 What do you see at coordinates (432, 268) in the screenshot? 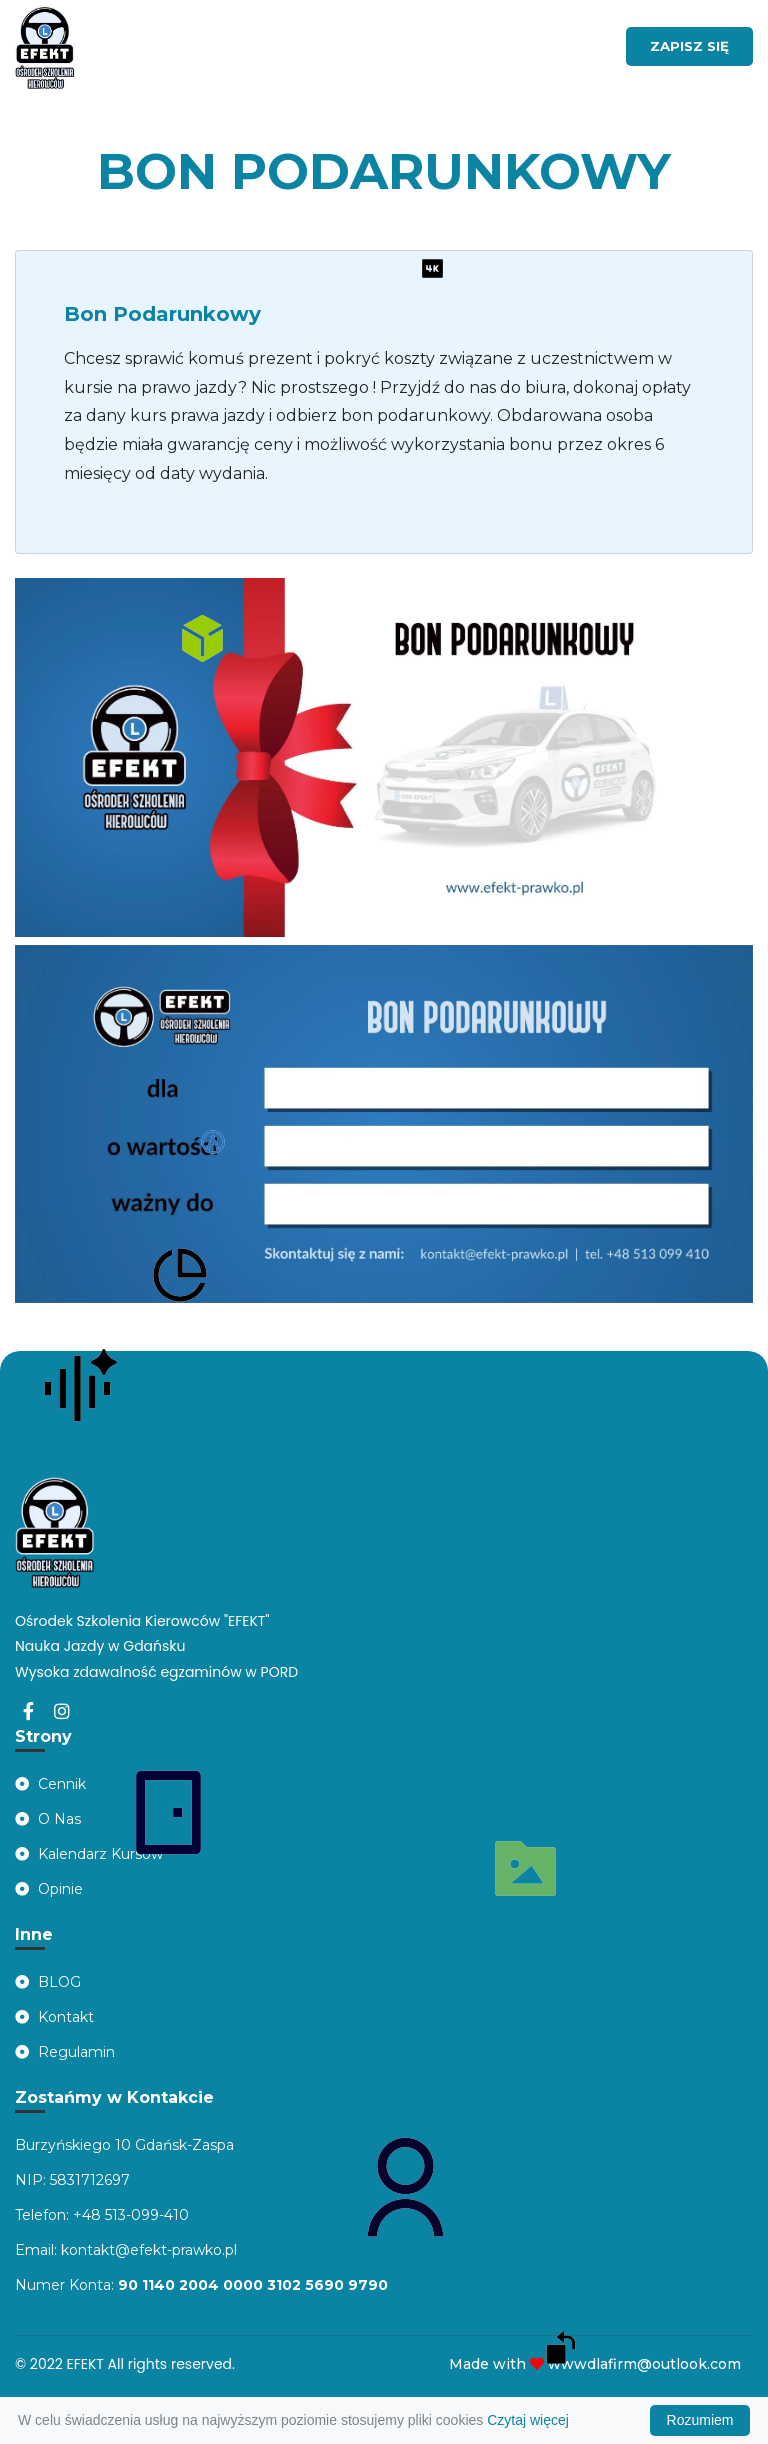
I see `indicates 4k video quality available` at bounding box center [432, 268].